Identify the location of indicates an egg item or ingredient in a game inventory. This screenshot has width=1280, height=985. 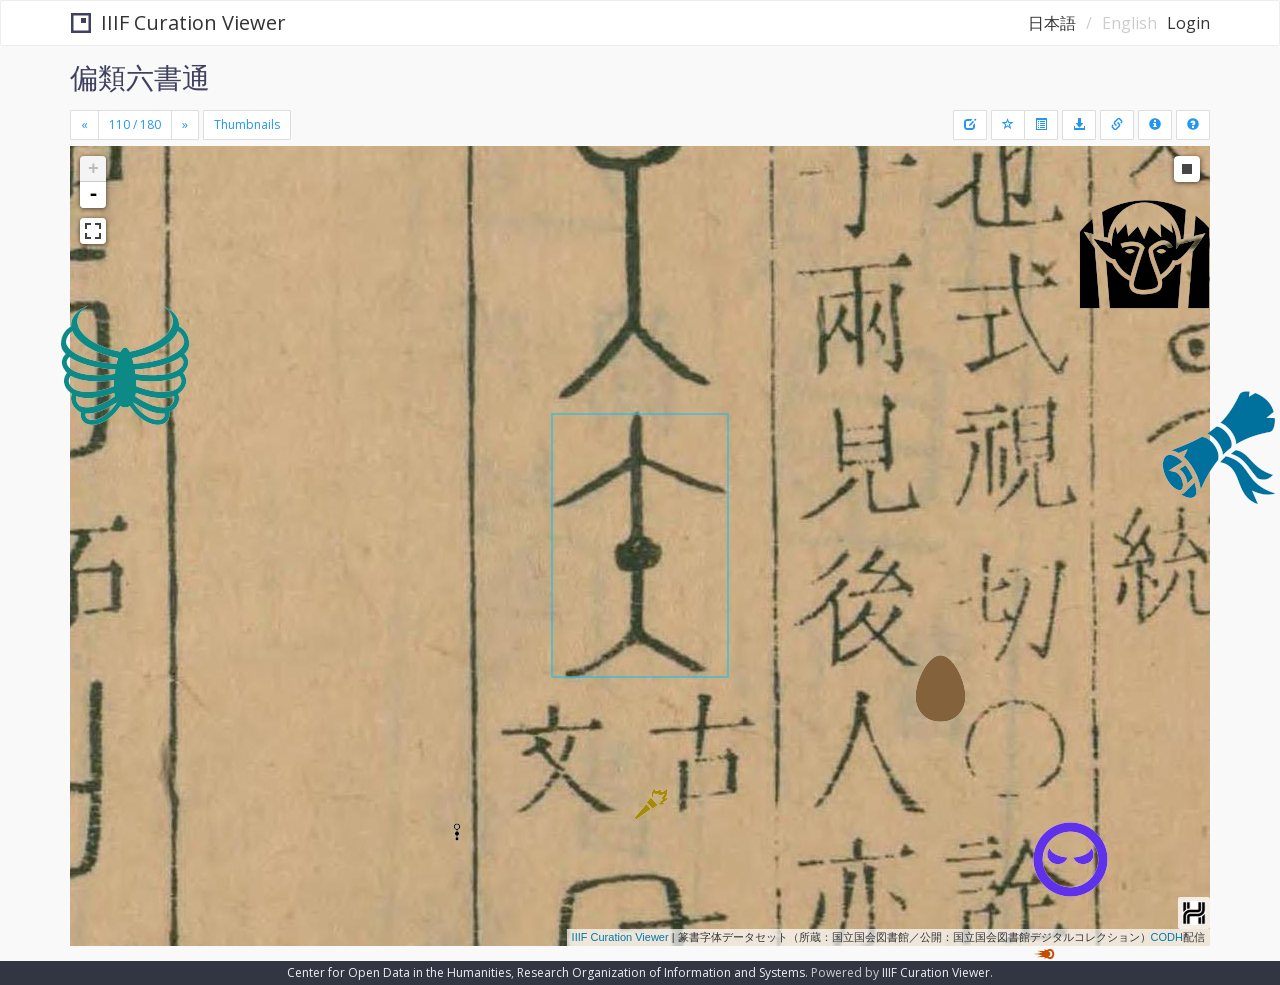
(940, 688).